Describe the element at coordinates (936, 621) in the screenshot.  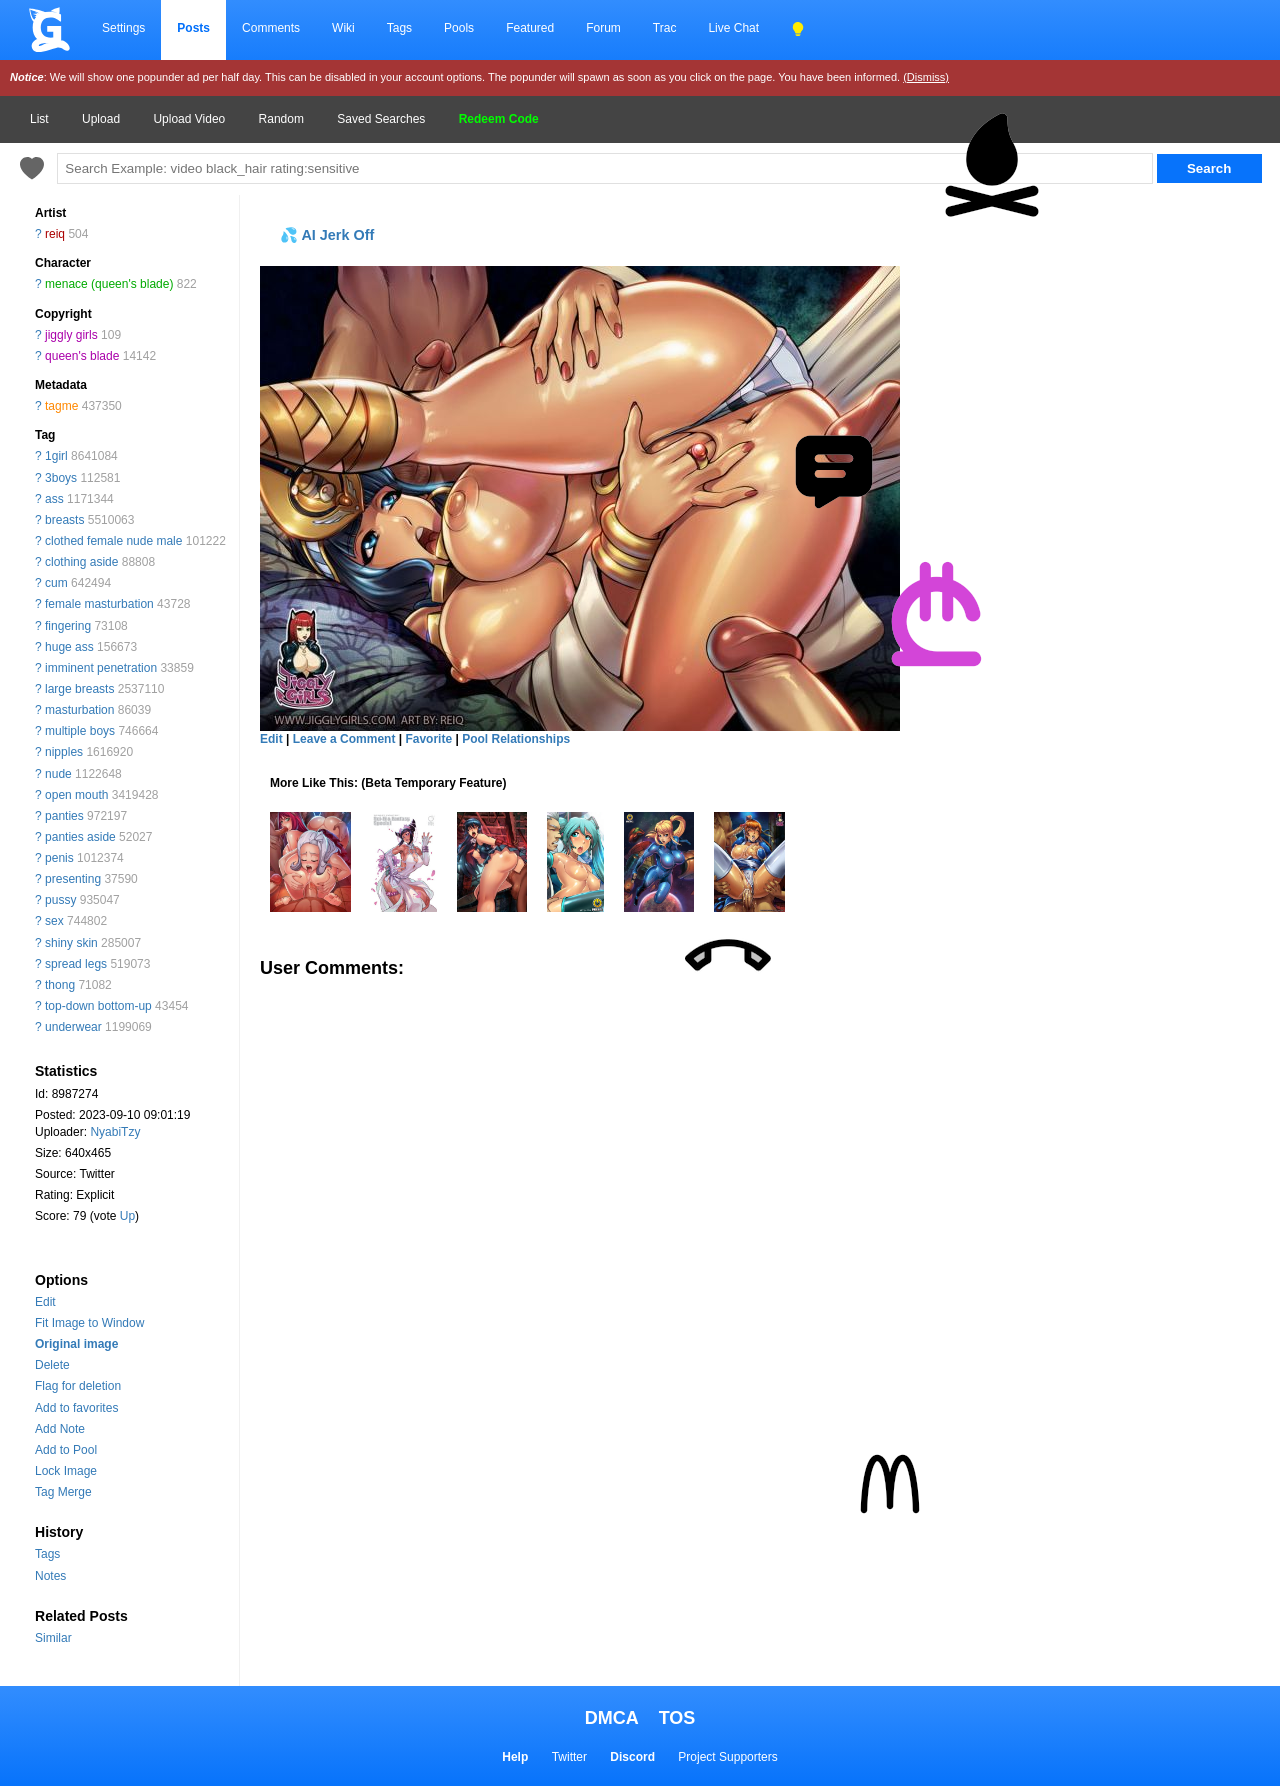
I see `indicates Georgian lari currency` at that location.